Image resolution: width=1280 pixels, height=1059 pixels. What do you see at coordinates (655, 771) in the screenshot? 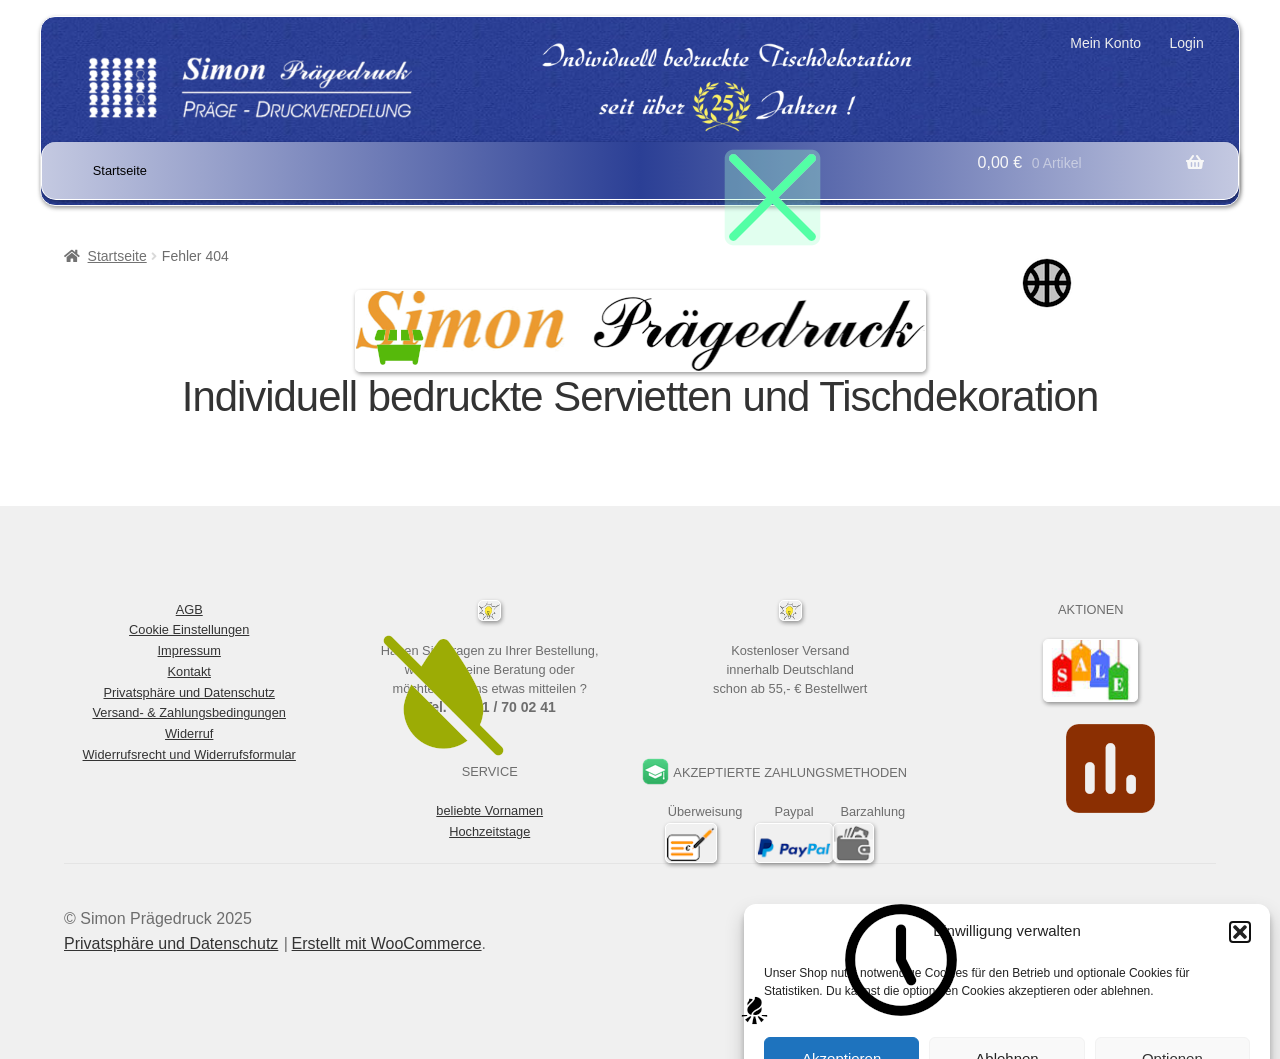
I see `open education or learning apps` at bounding box center [655, 771].